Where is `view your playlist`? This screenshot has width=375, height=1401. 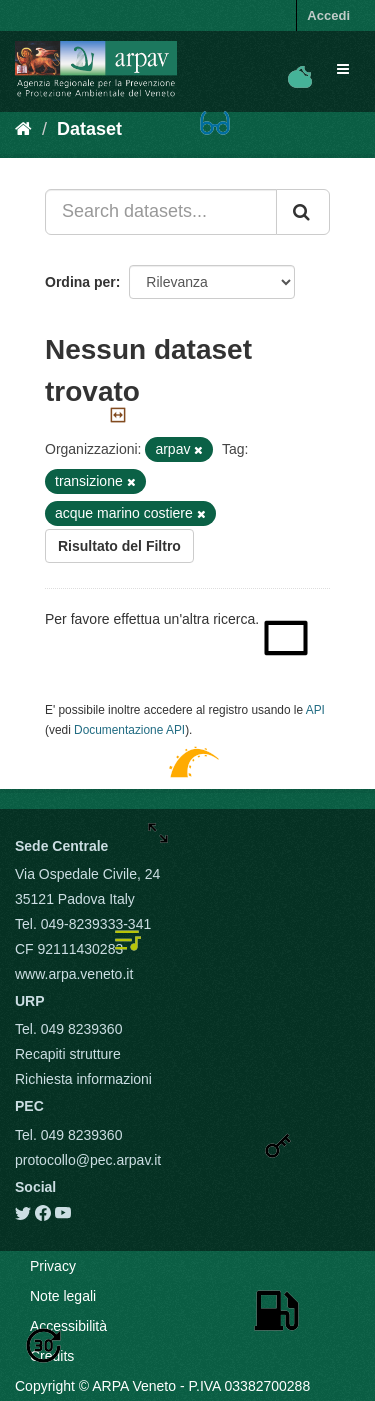 view your playlist is located at coordinates (127, 940).